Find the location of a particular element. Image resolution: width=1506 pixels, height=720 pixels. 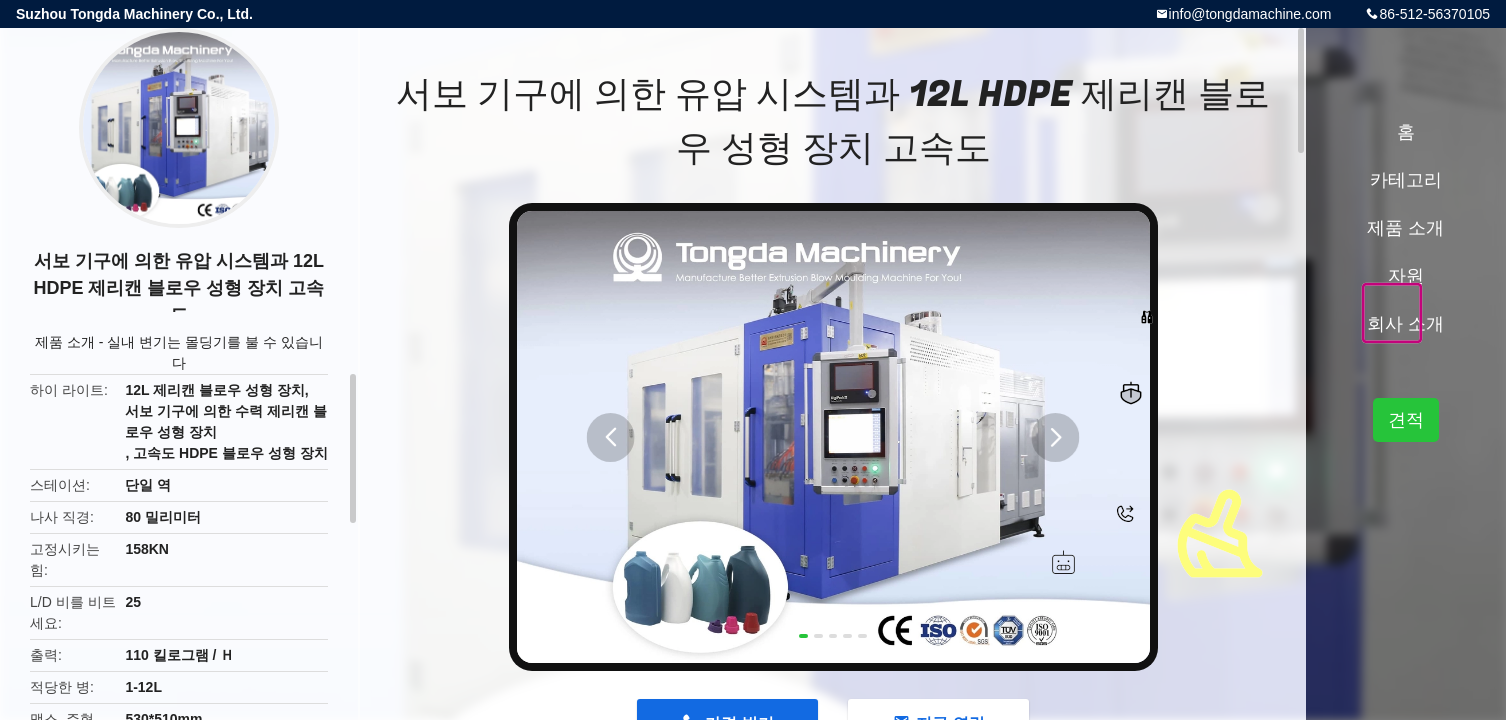

safety vest or protective gear settings is located at coordinates (1147, 317).